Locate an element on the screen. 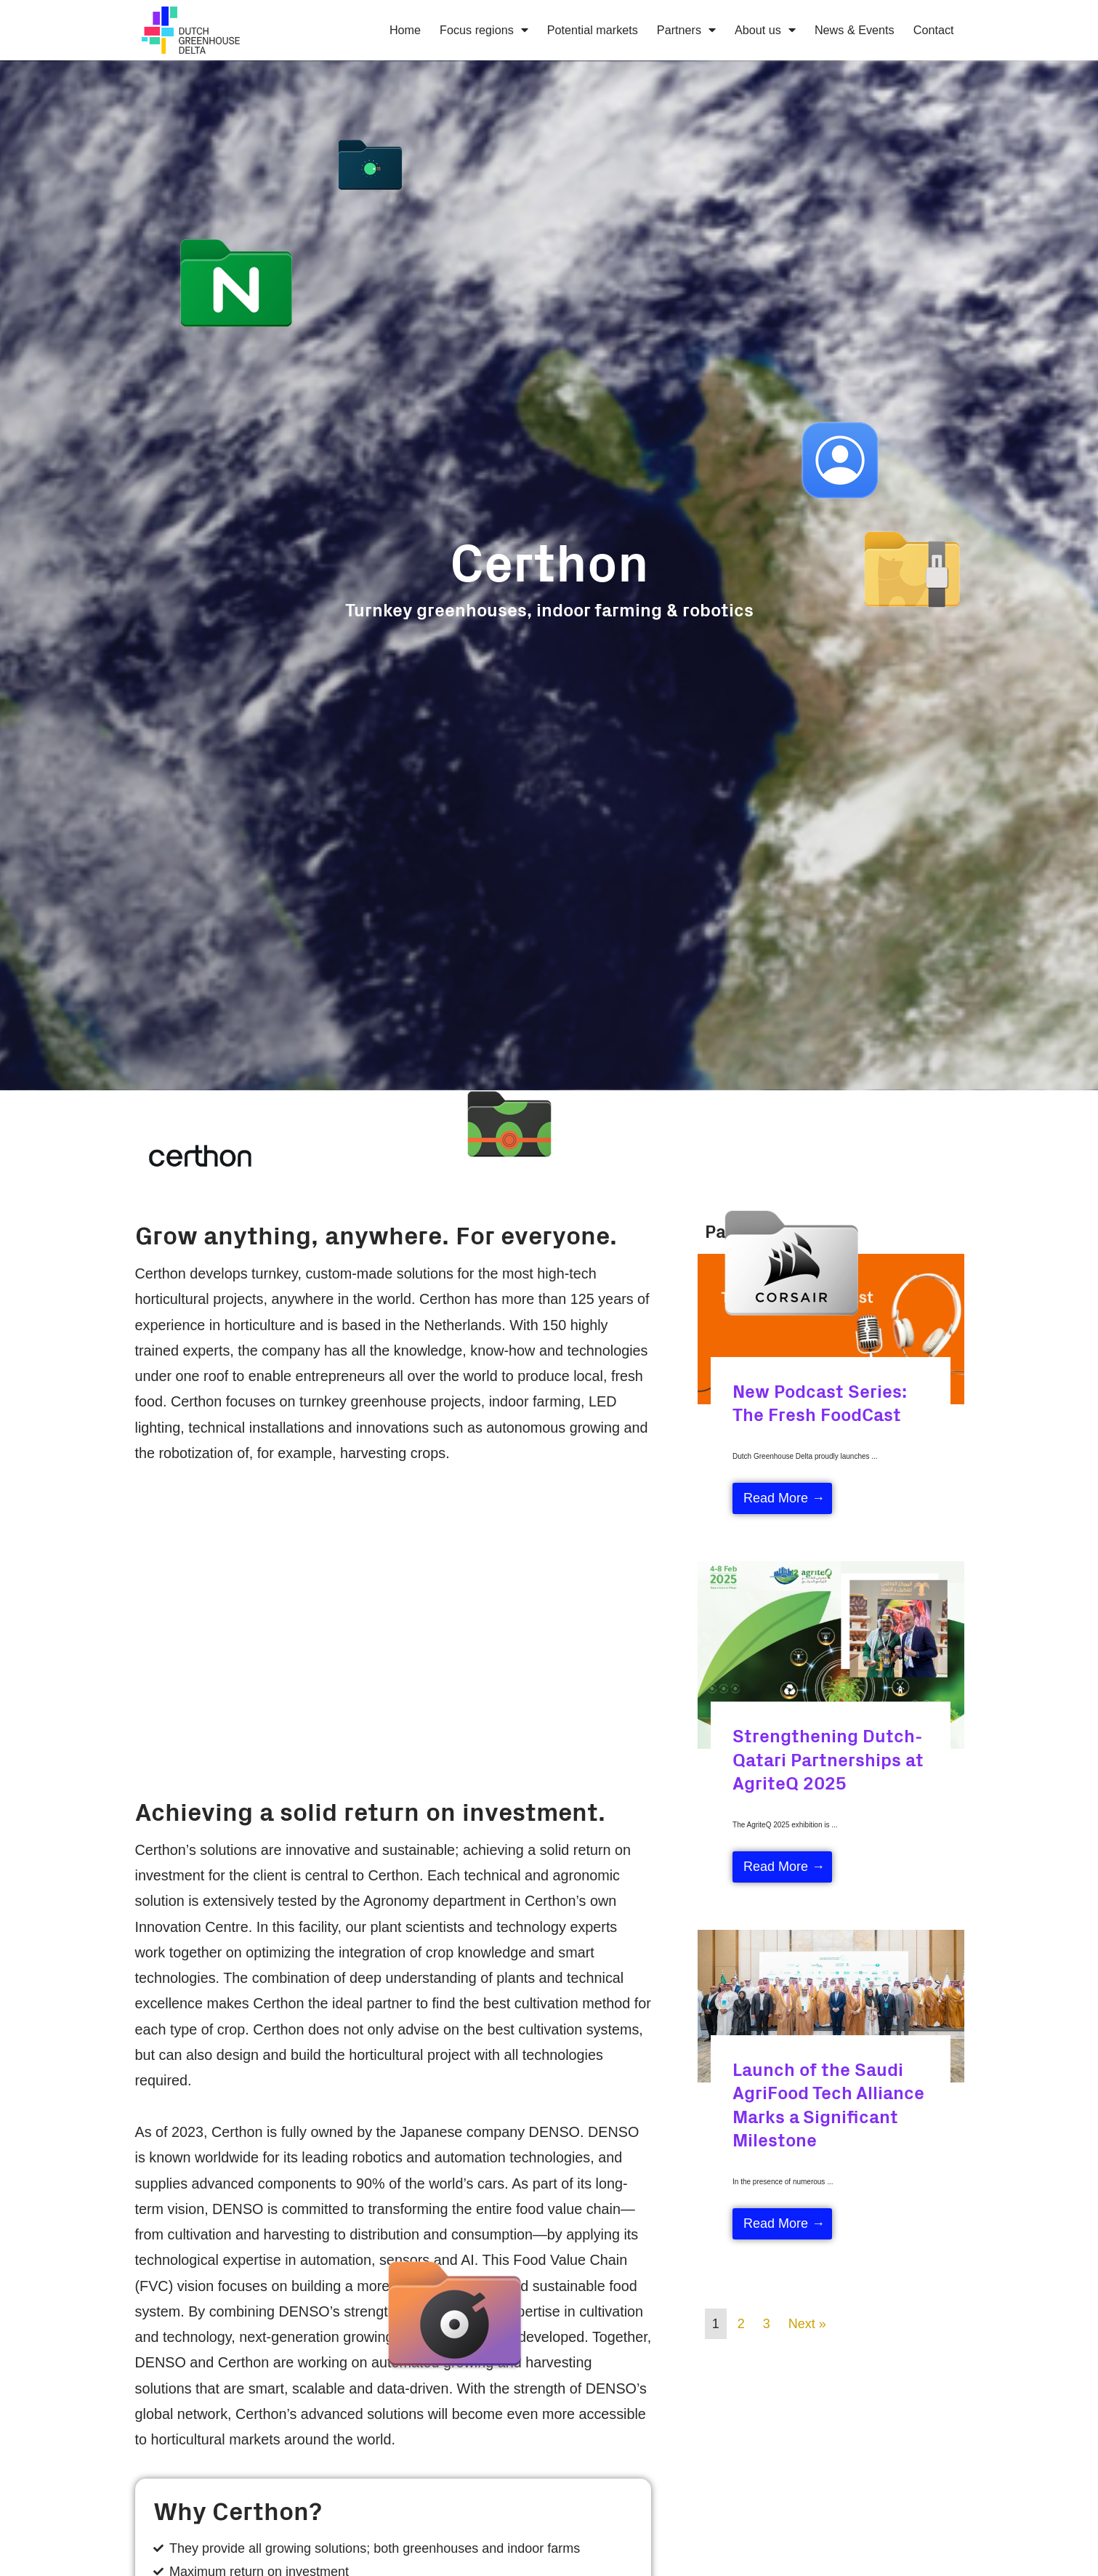 This screenshot has width=1098, height=2576. open android 11 system folder is located at coordinates (370, 166).